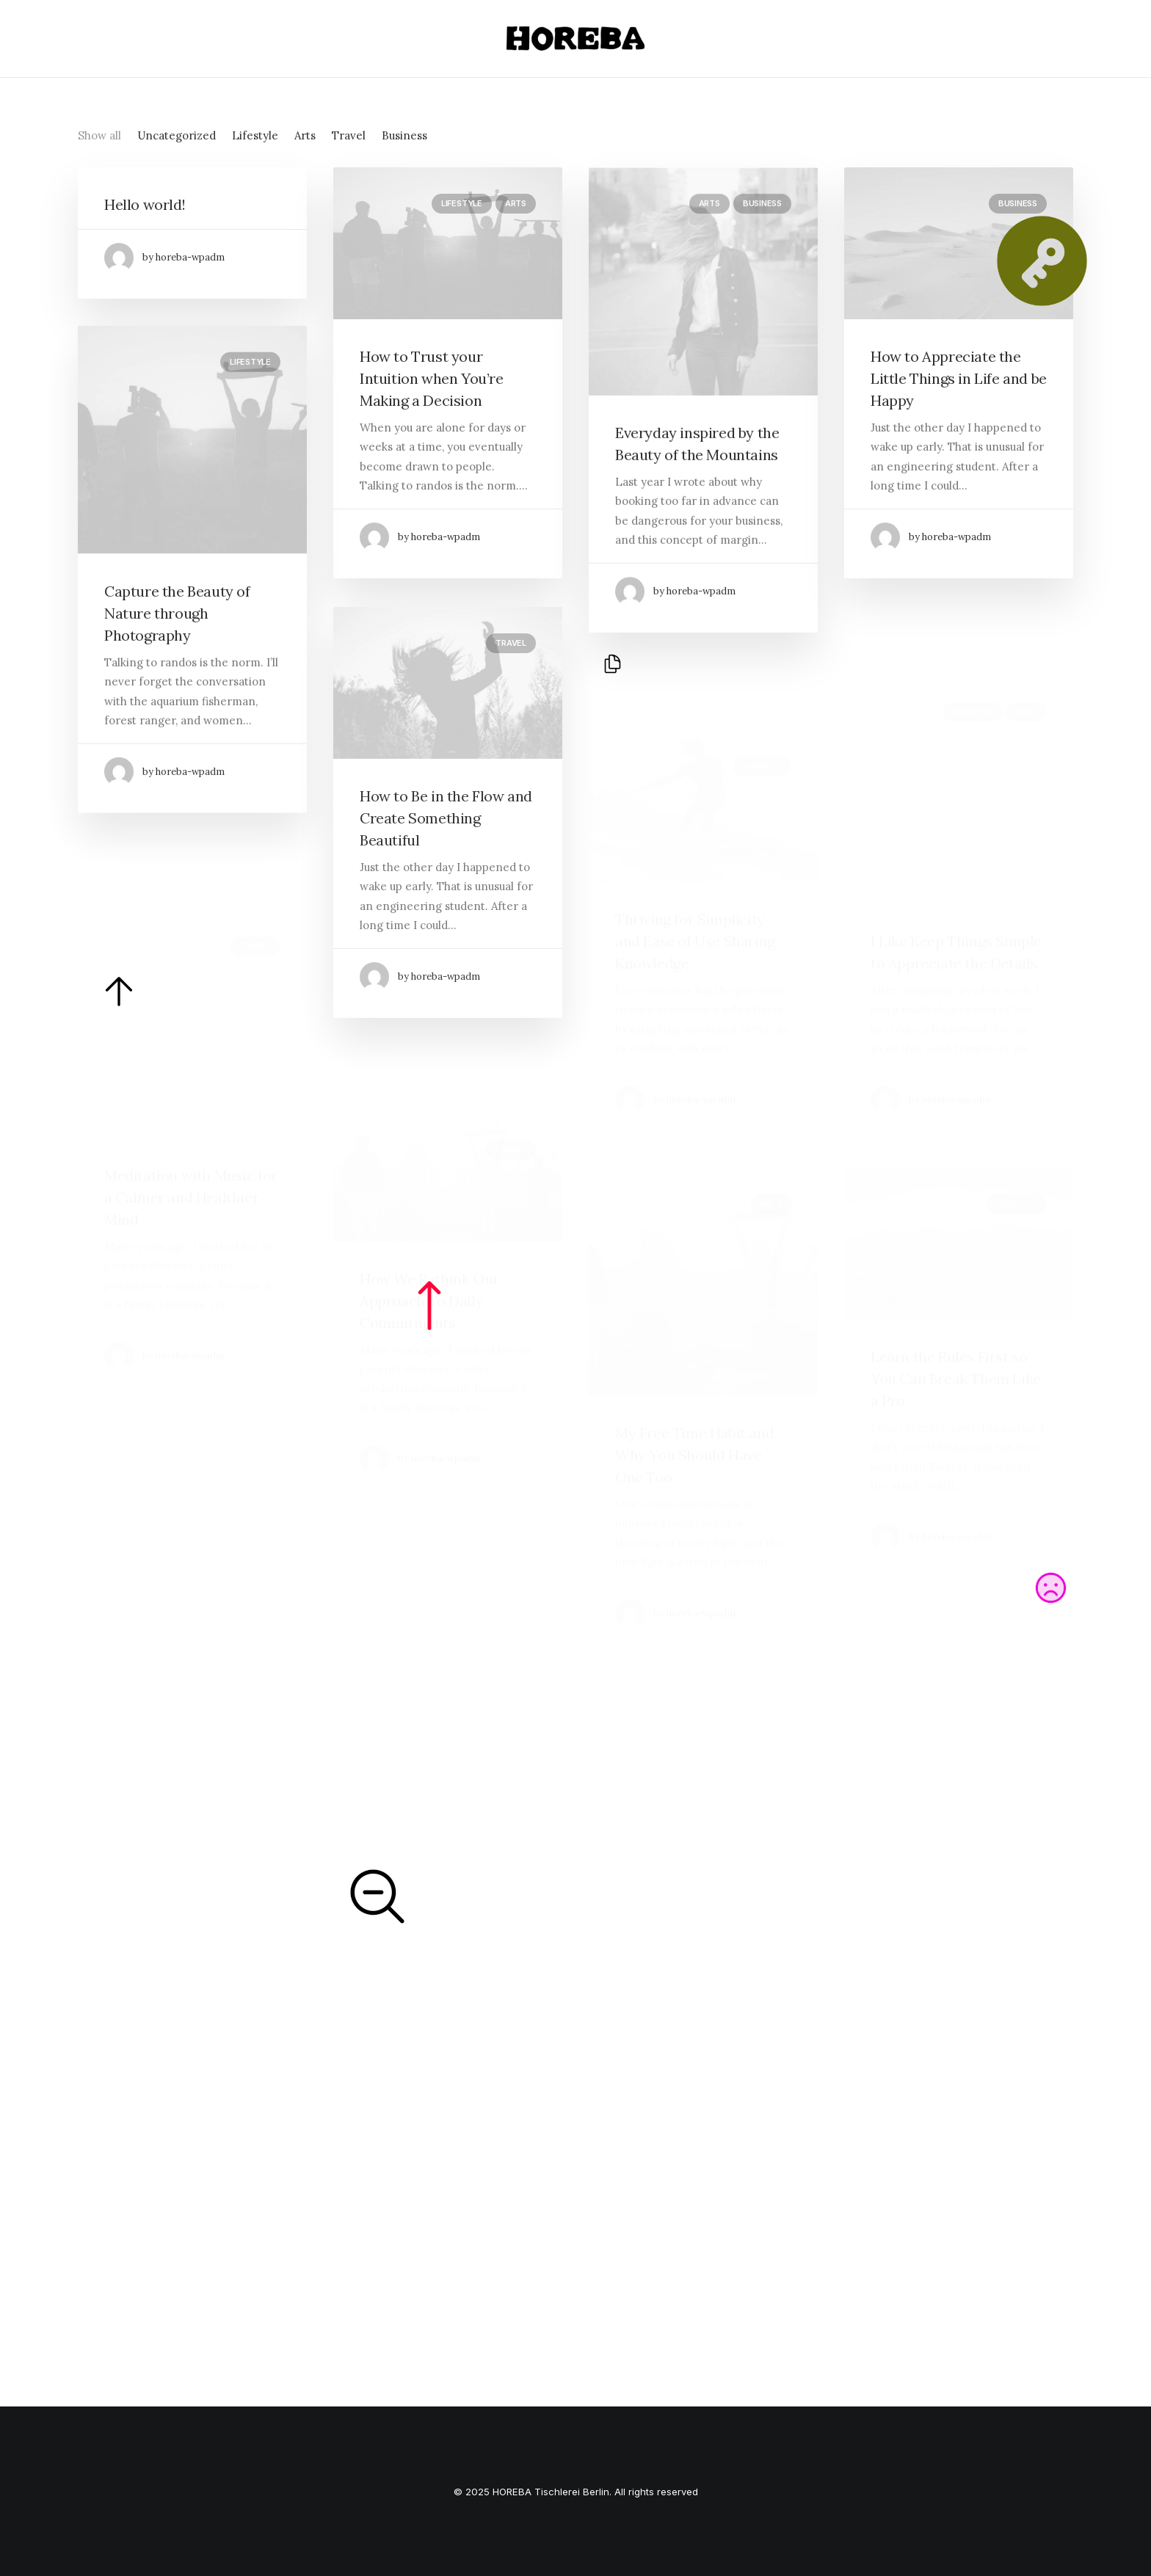  I want to click on zoom out, so click(377, 1896).